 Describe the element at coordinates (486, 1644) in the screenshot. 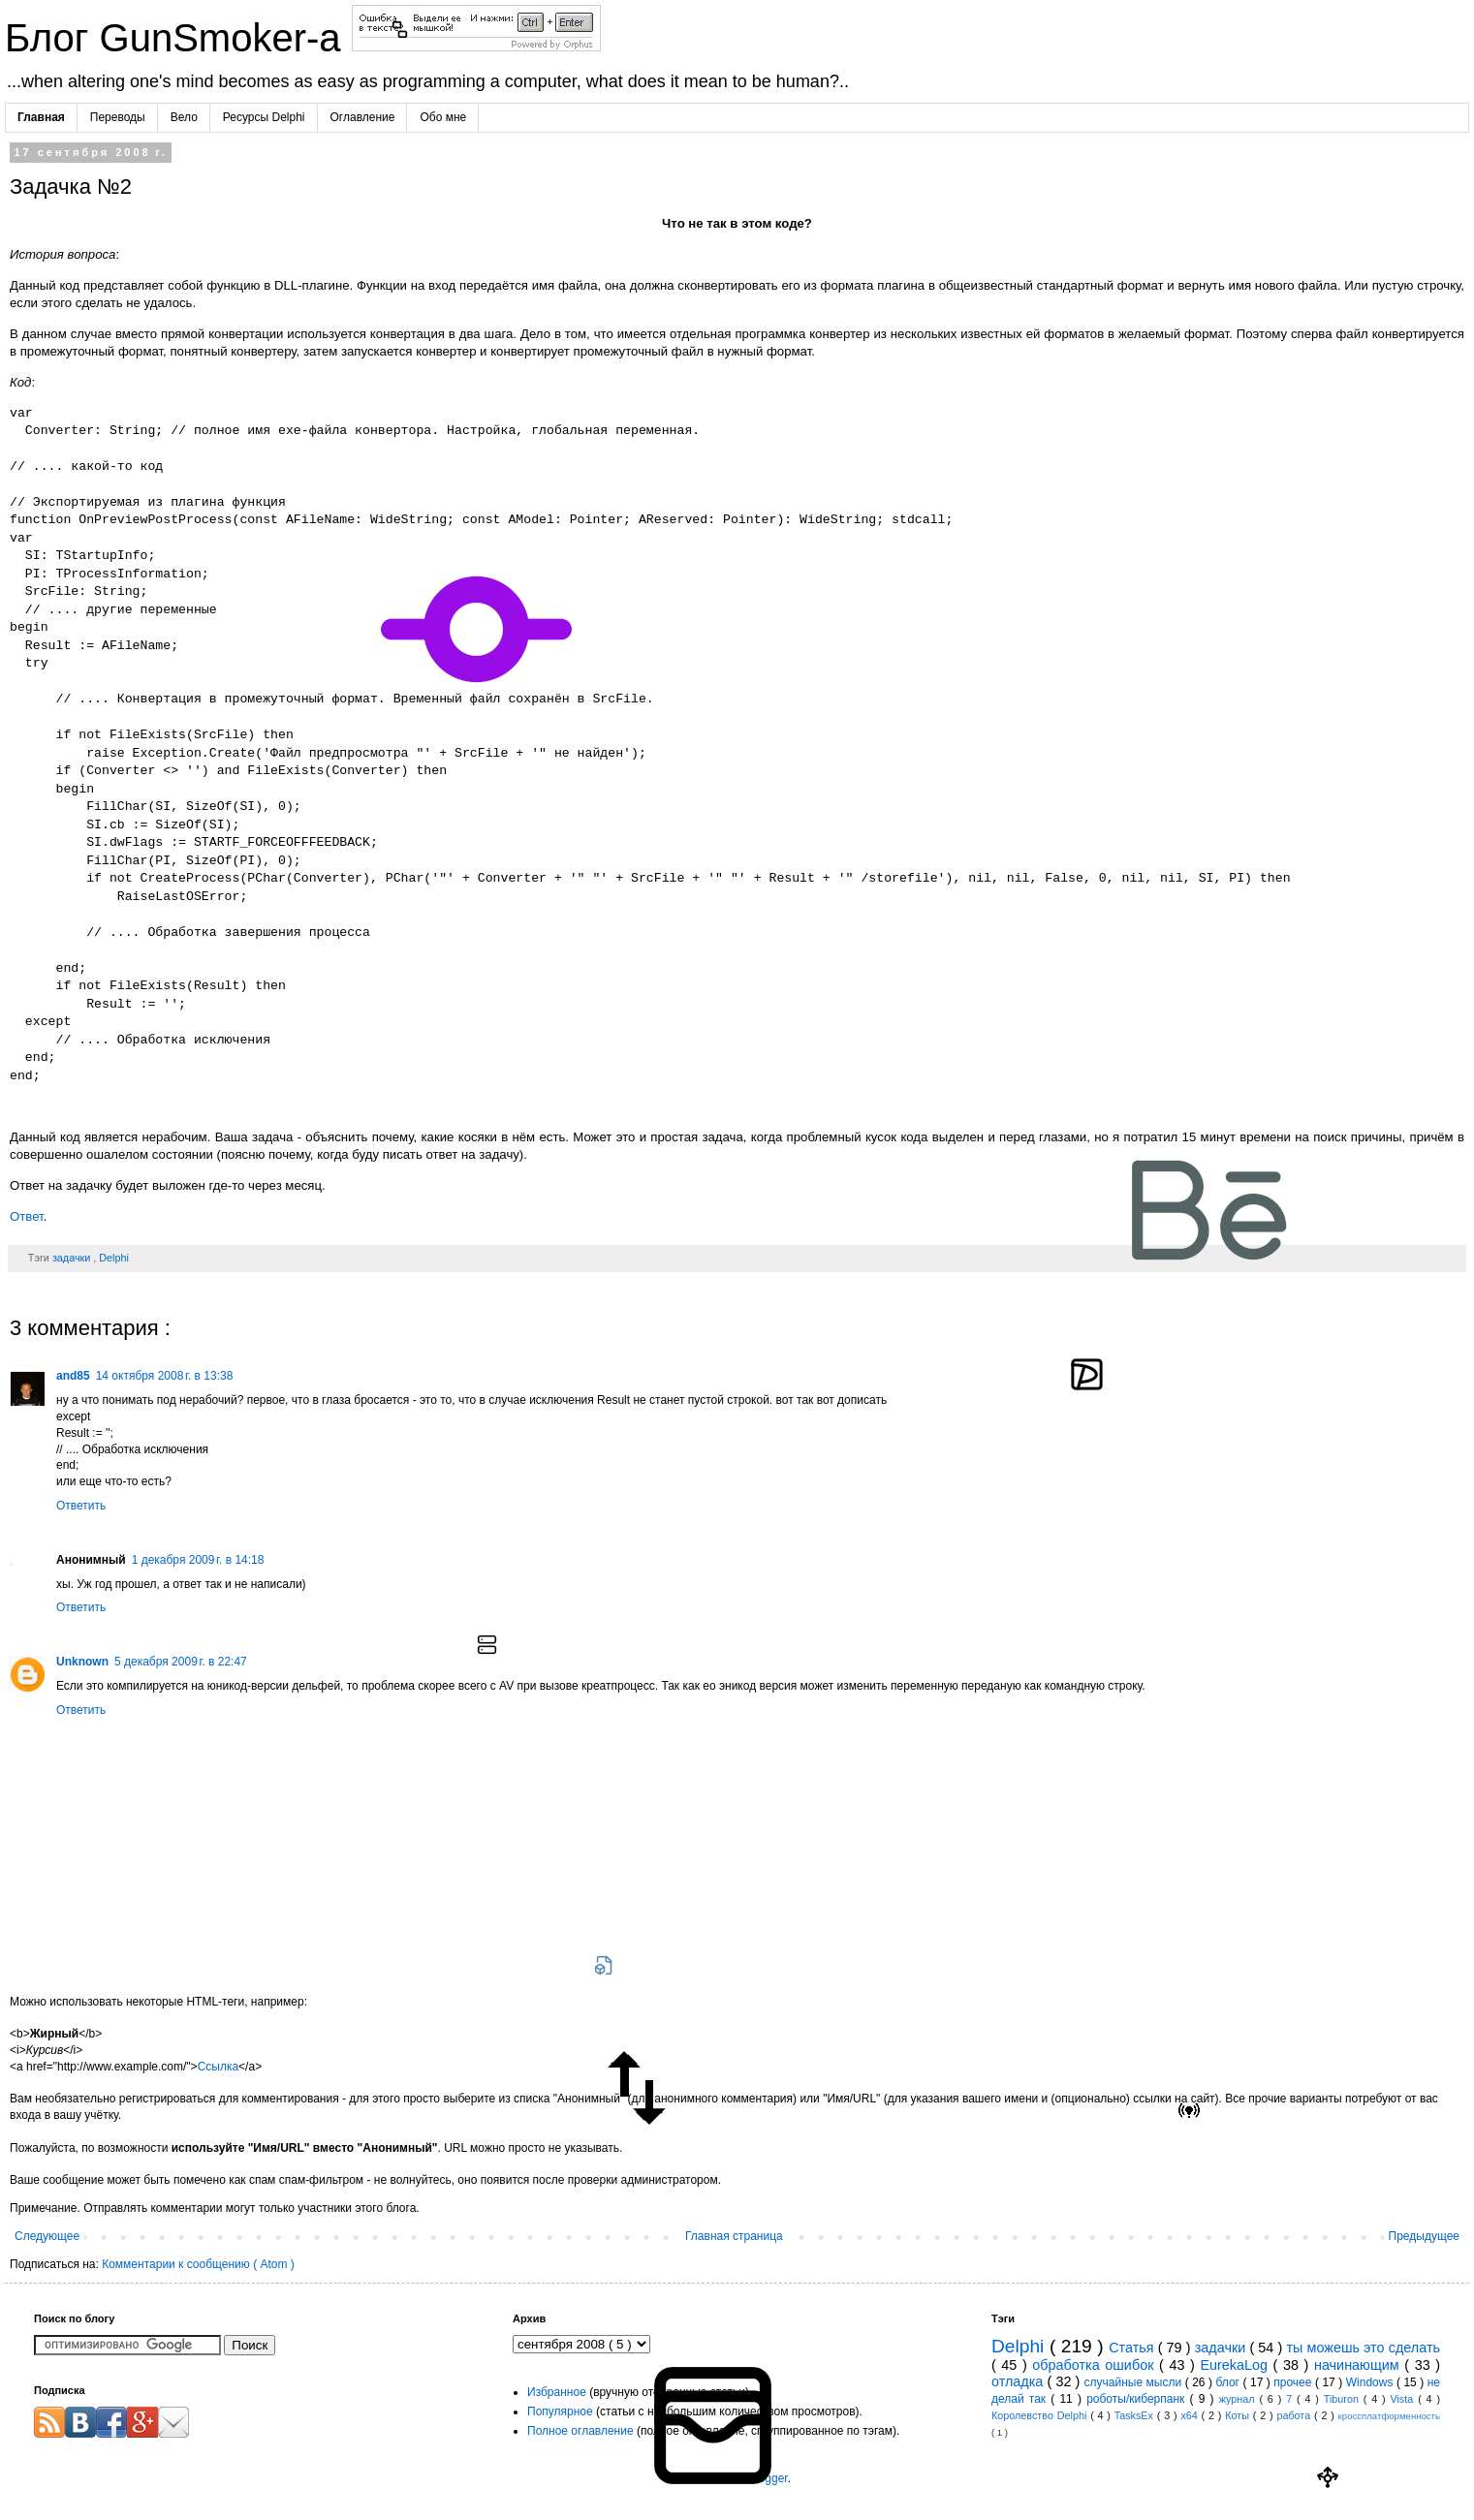

I see `access server settings or management` at that location.